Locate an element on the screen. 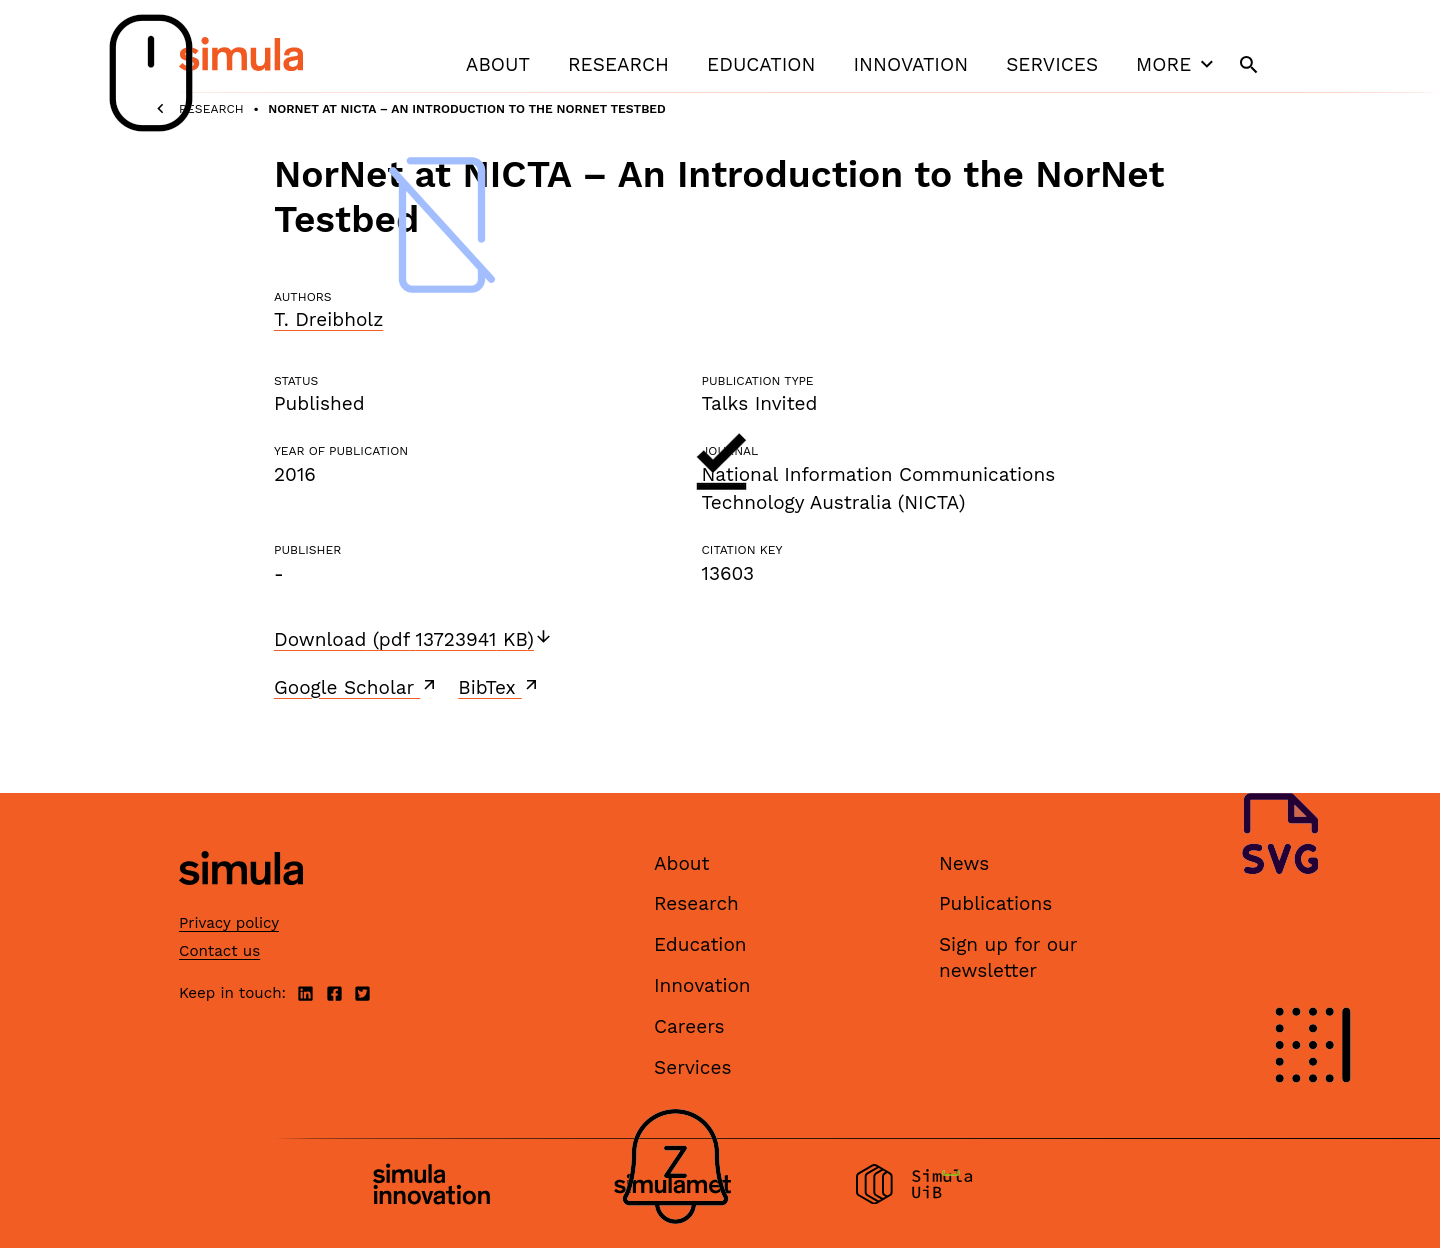  apply border to right edge of selection is located at coordinates (1313, 1045).